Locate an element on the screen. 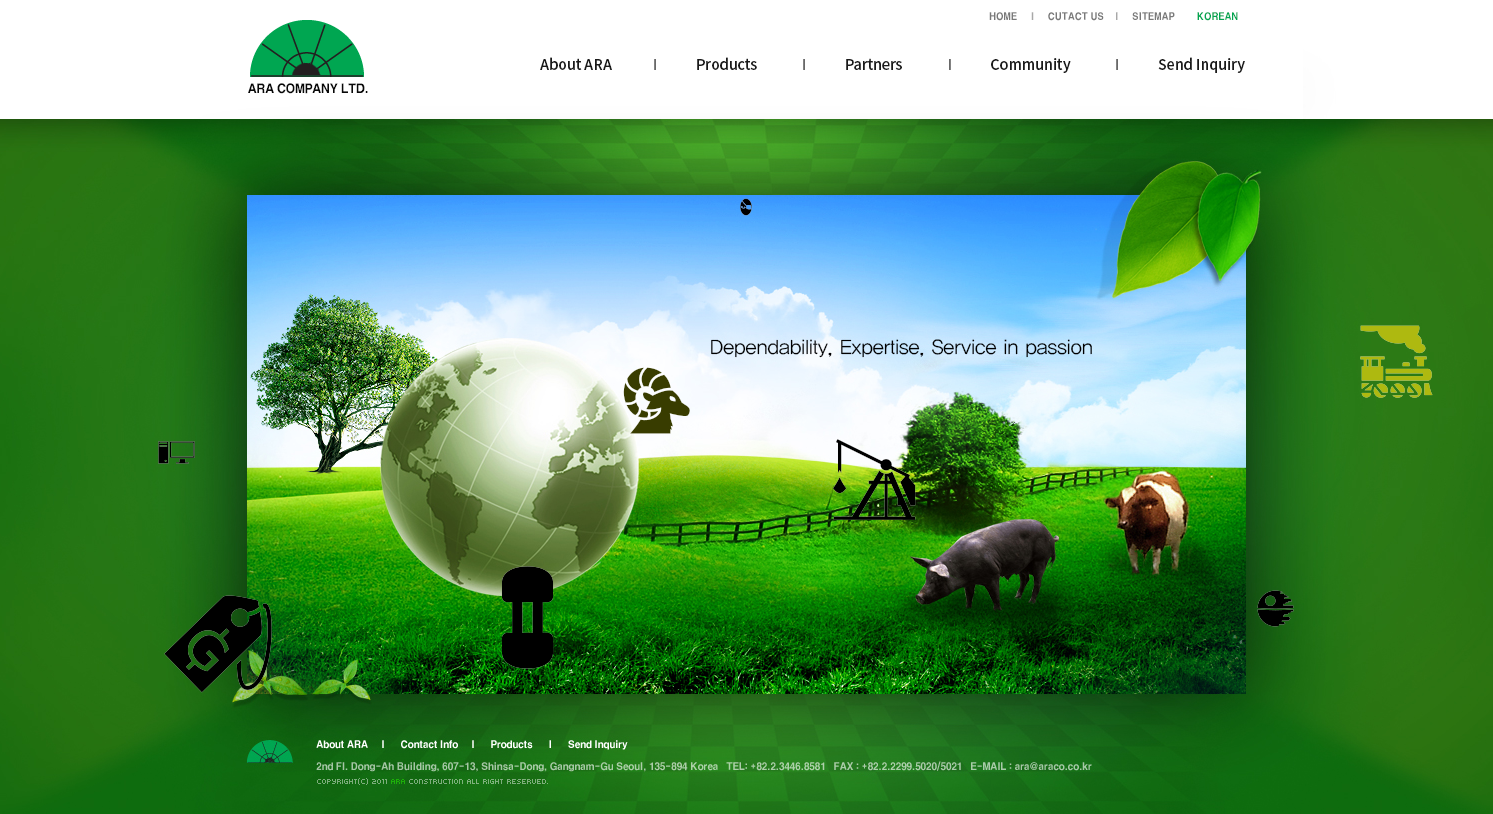 The height and width of the screenshot is (814, 1493). access train or railway games is located at coordinates (1396, 361).